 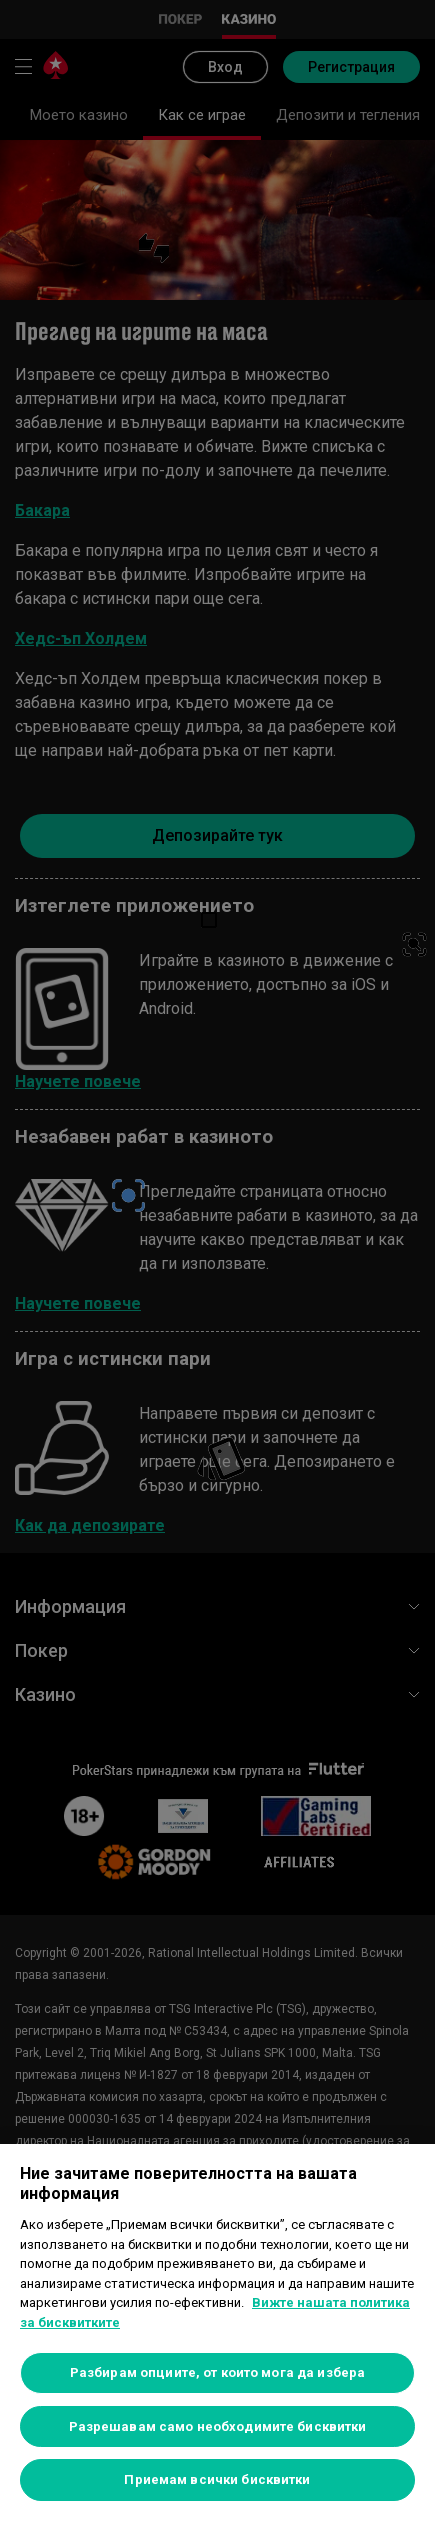 What do you see at coordinates (414, 944) in the screenshot?
I see `scan and zoom into selected area` at bounding box center [414, 944].